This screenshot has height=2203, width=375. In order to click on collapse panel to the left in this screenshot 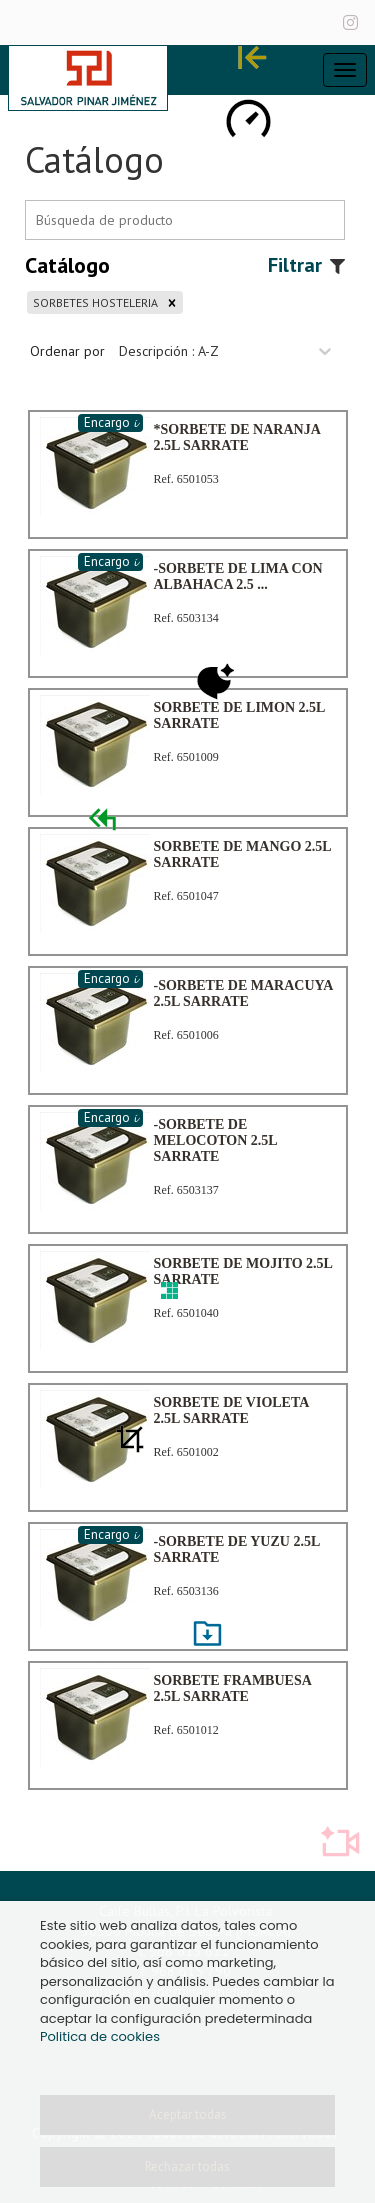, I will do `click(251, 57)`.